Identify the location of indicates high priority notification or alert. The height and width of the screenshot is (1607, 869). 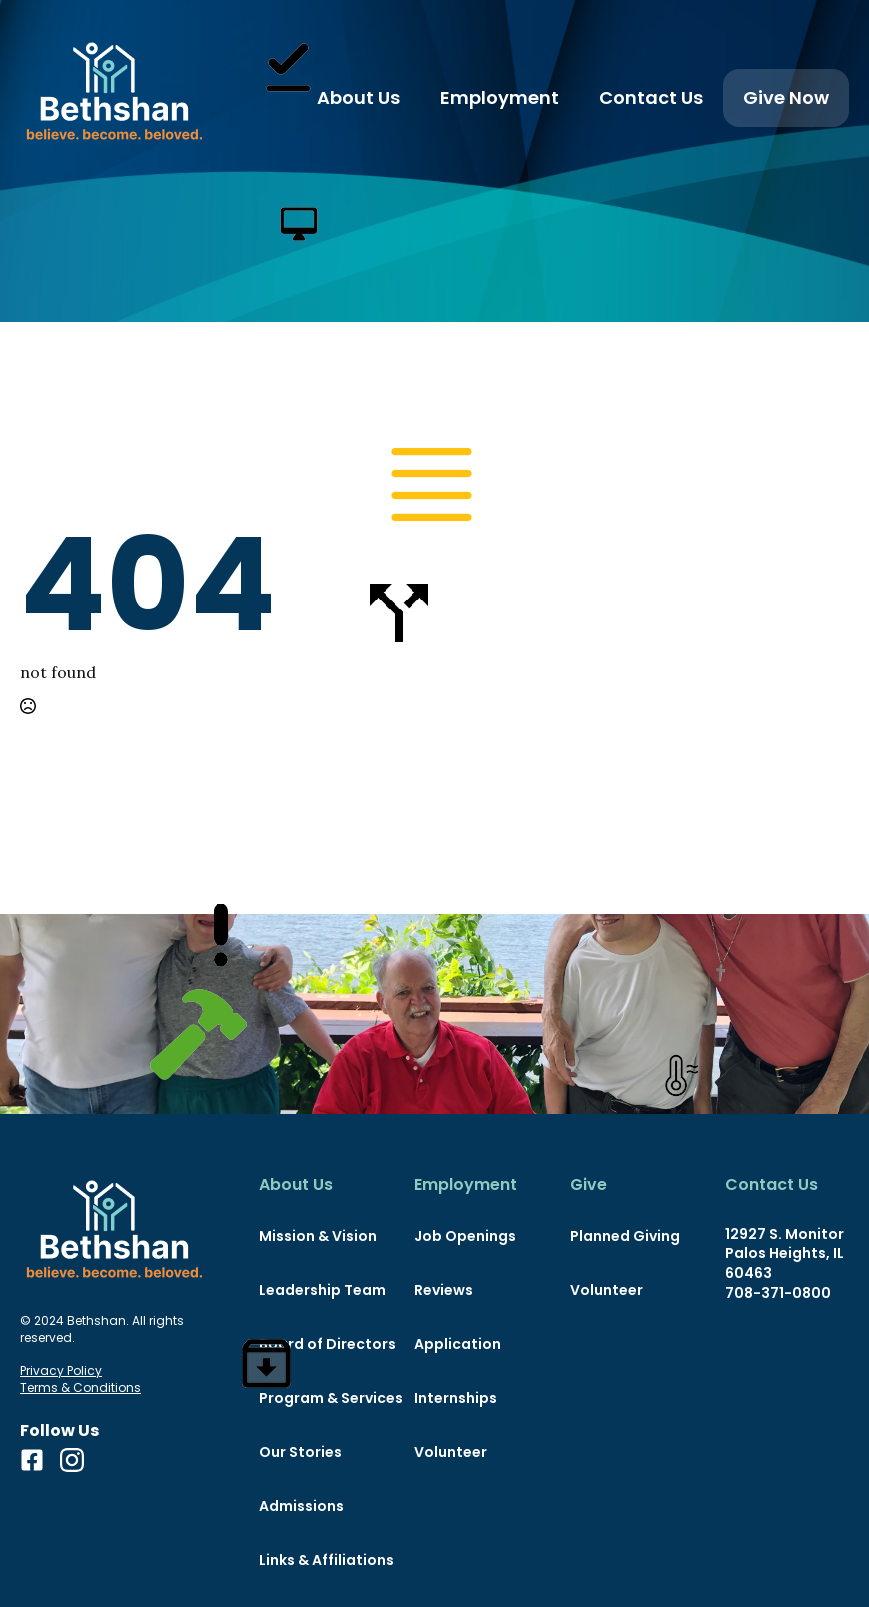
(221, 935).